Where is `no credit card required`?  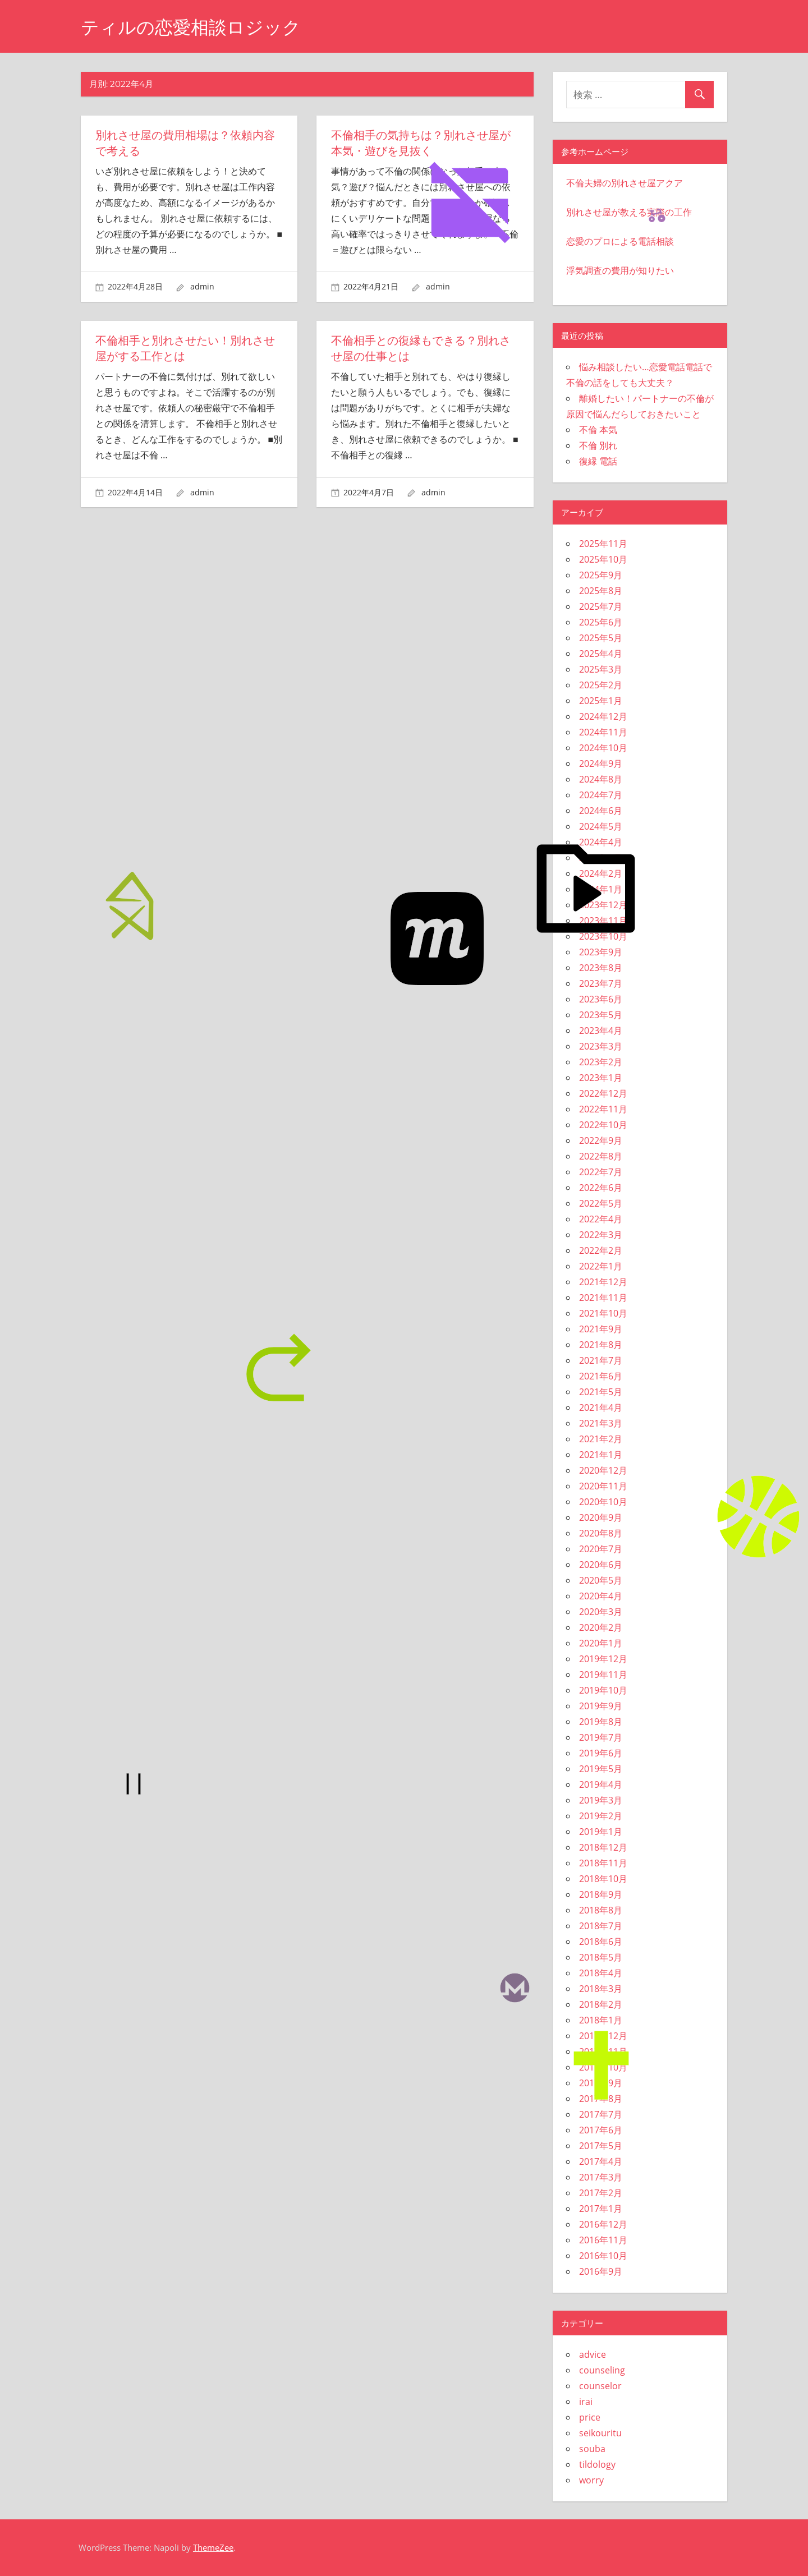
no credit card required is located at coordinates (470, 203).